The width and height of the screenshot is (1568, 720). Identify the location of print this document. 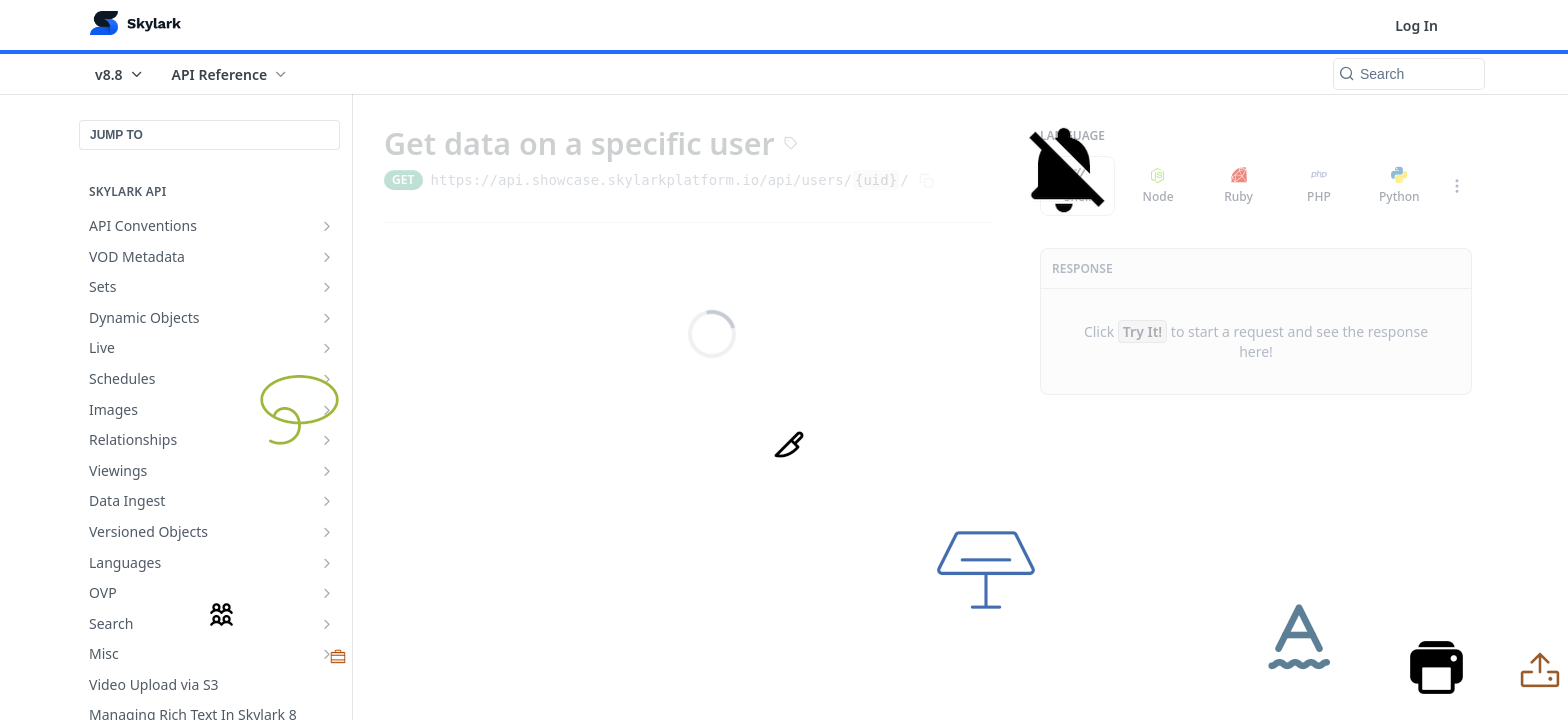
(1436, 667).